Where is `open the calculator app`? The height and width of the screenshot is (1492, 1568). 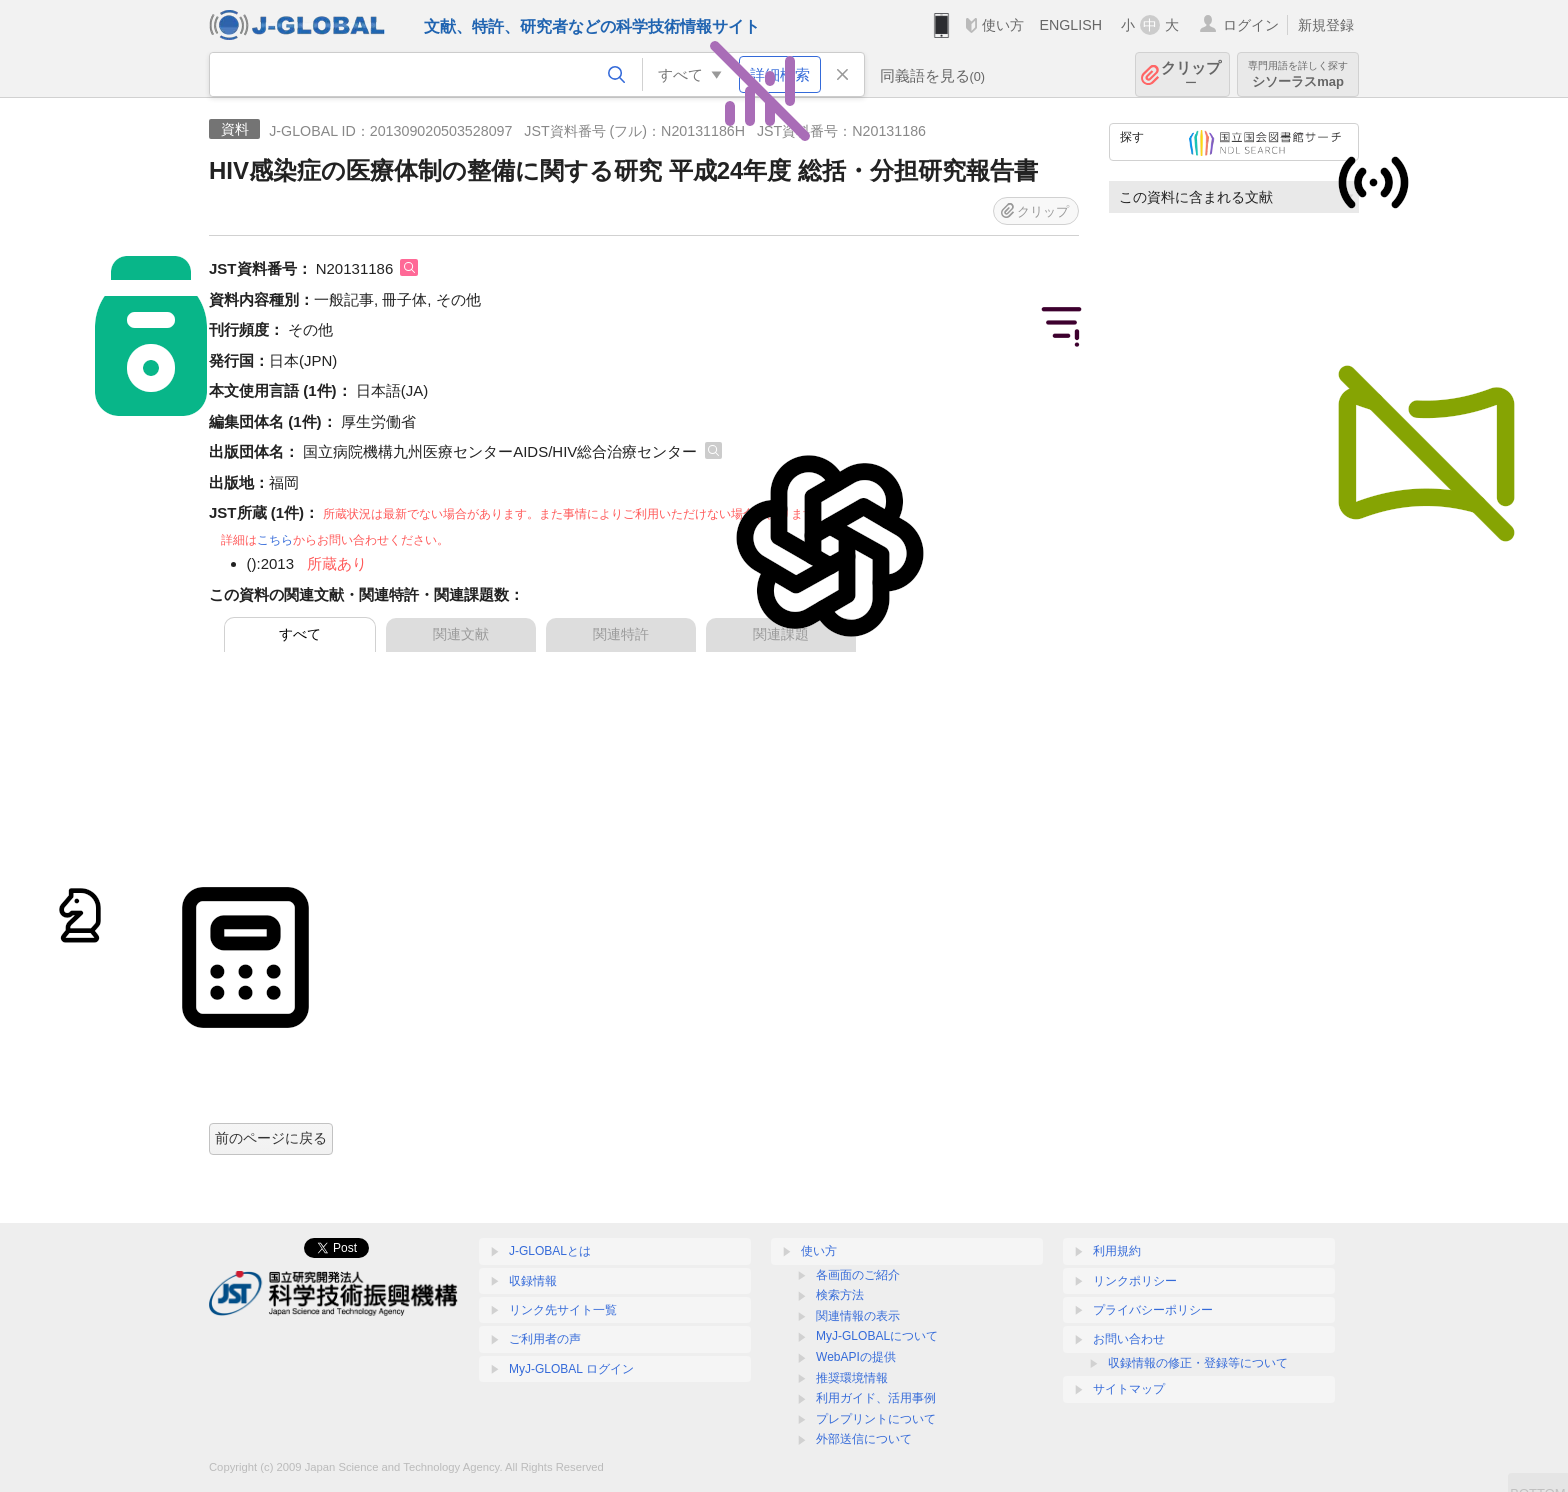
open the calculator app is located at coordinates (245, 957).